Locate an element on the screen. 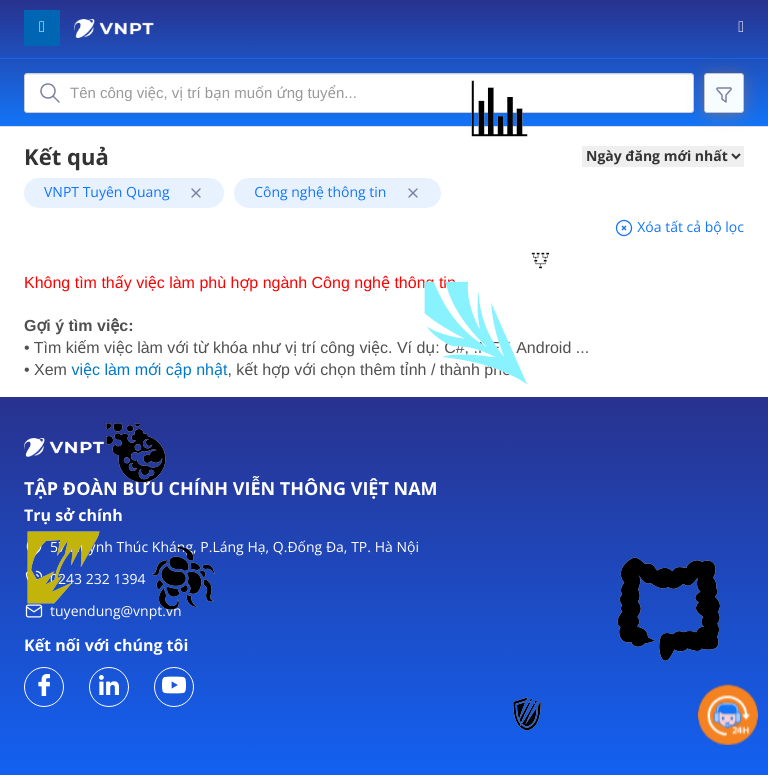 This screenshot has width=768, height=775. indicates an infested or corrupted enemy type is located at coordinates (183, 578).